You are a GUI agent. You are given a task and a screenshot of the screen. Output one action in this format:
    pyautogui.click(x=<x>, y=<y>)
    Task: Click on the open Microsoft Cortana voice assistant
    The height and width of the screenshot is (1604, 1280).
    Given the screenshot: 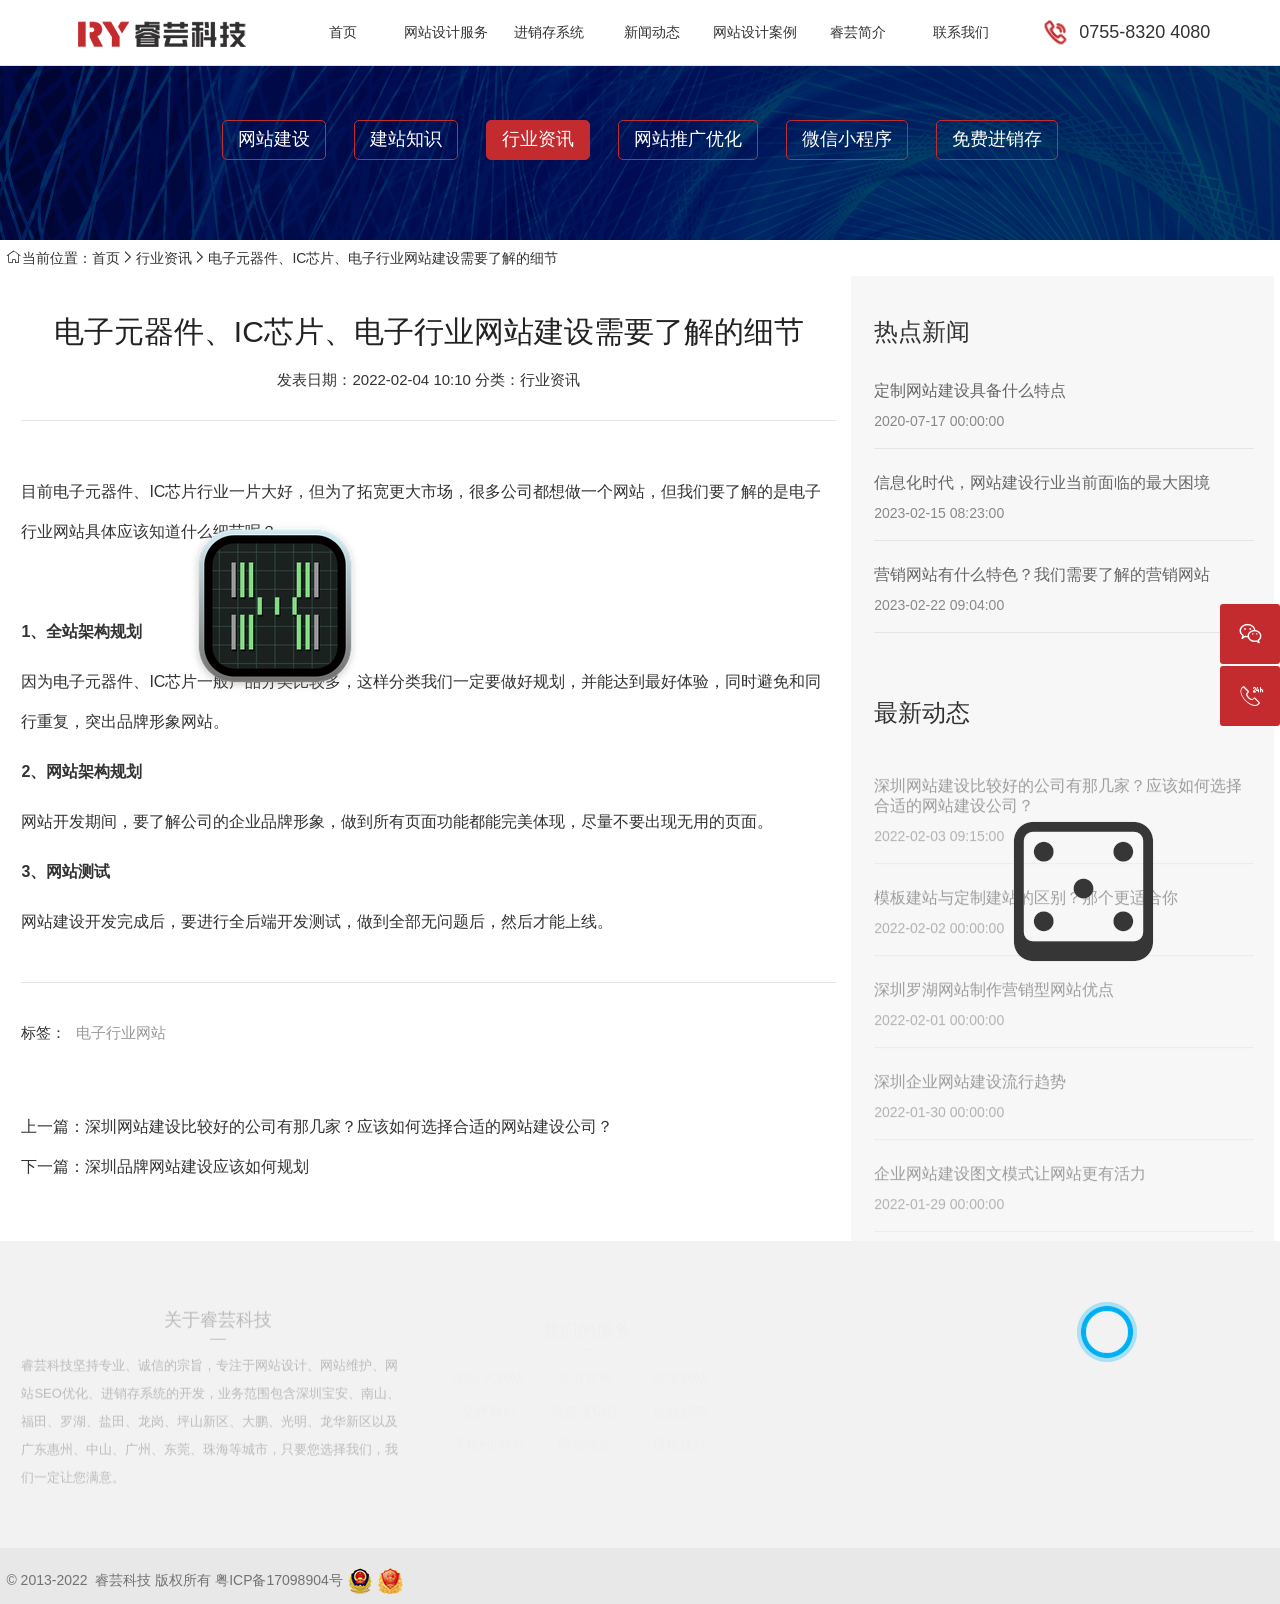 What is the action you would take?
    pyautogui.click(x=1107, y=1332)
    